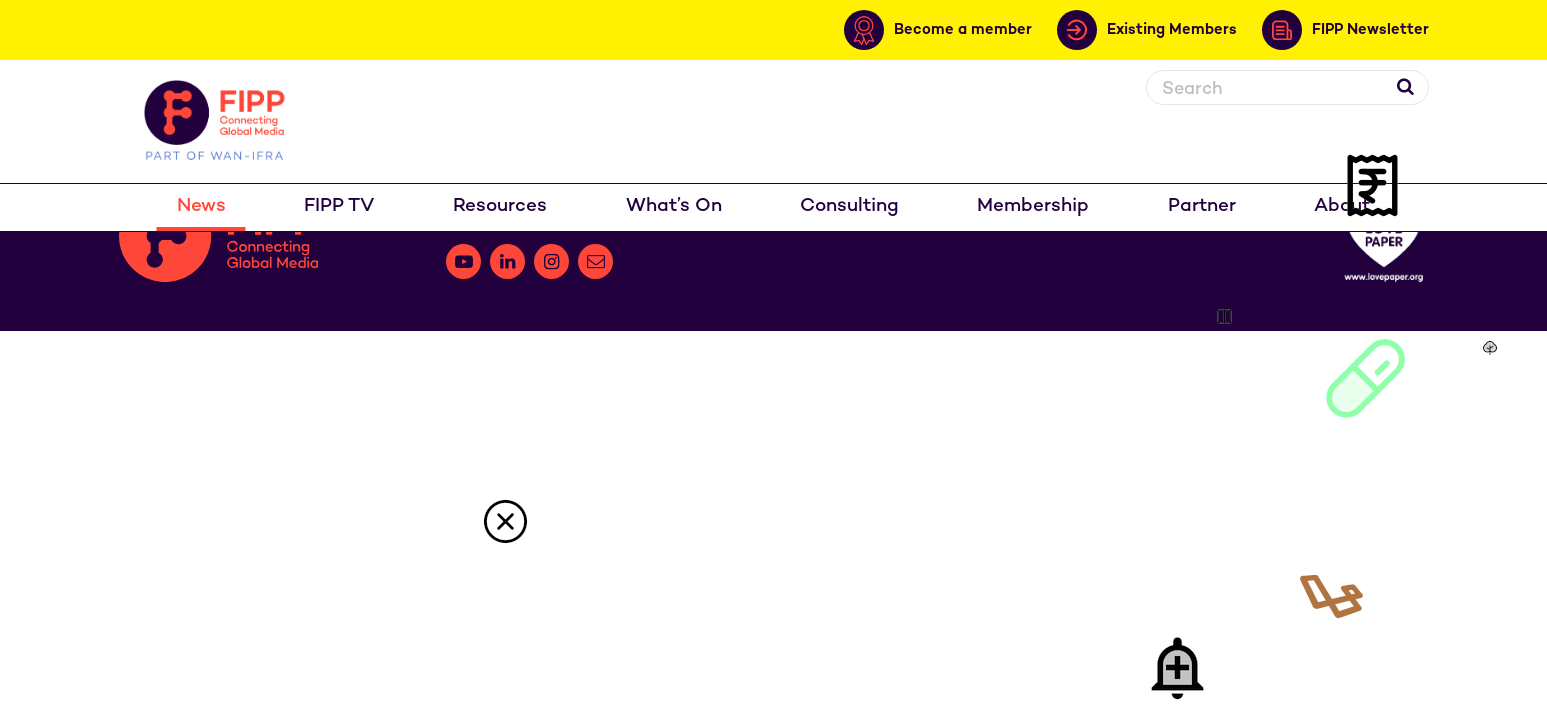 This screenshot has height=720, width=1547. I want to click on add a new alert or notification, so click(1177, 667).